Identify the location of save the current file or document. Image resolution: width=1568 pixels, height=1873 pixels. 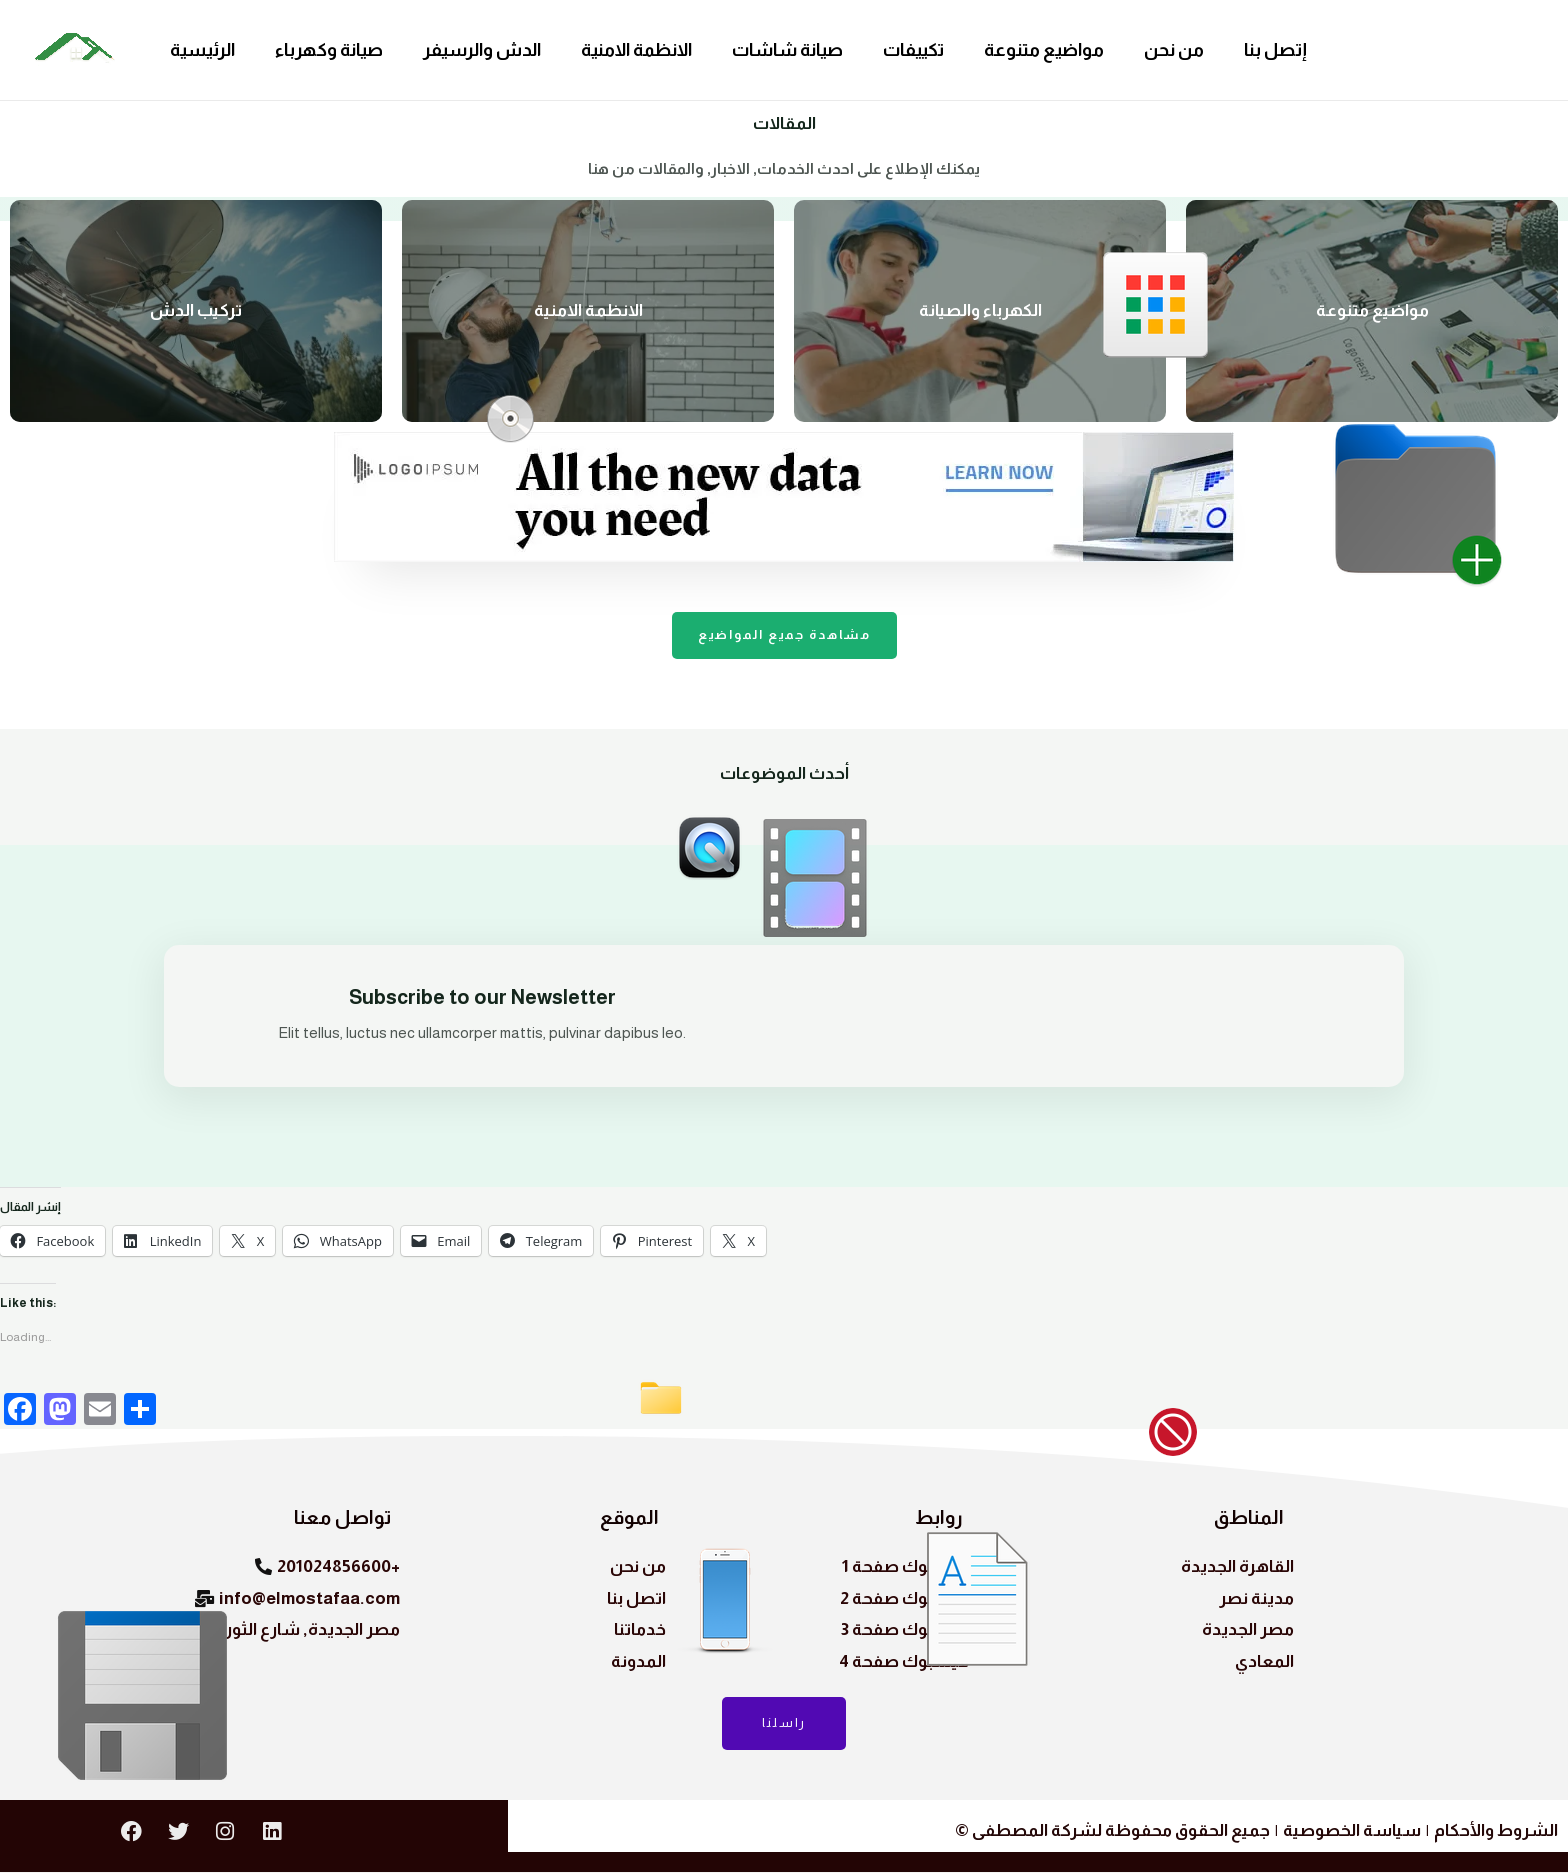
(142, 1695).